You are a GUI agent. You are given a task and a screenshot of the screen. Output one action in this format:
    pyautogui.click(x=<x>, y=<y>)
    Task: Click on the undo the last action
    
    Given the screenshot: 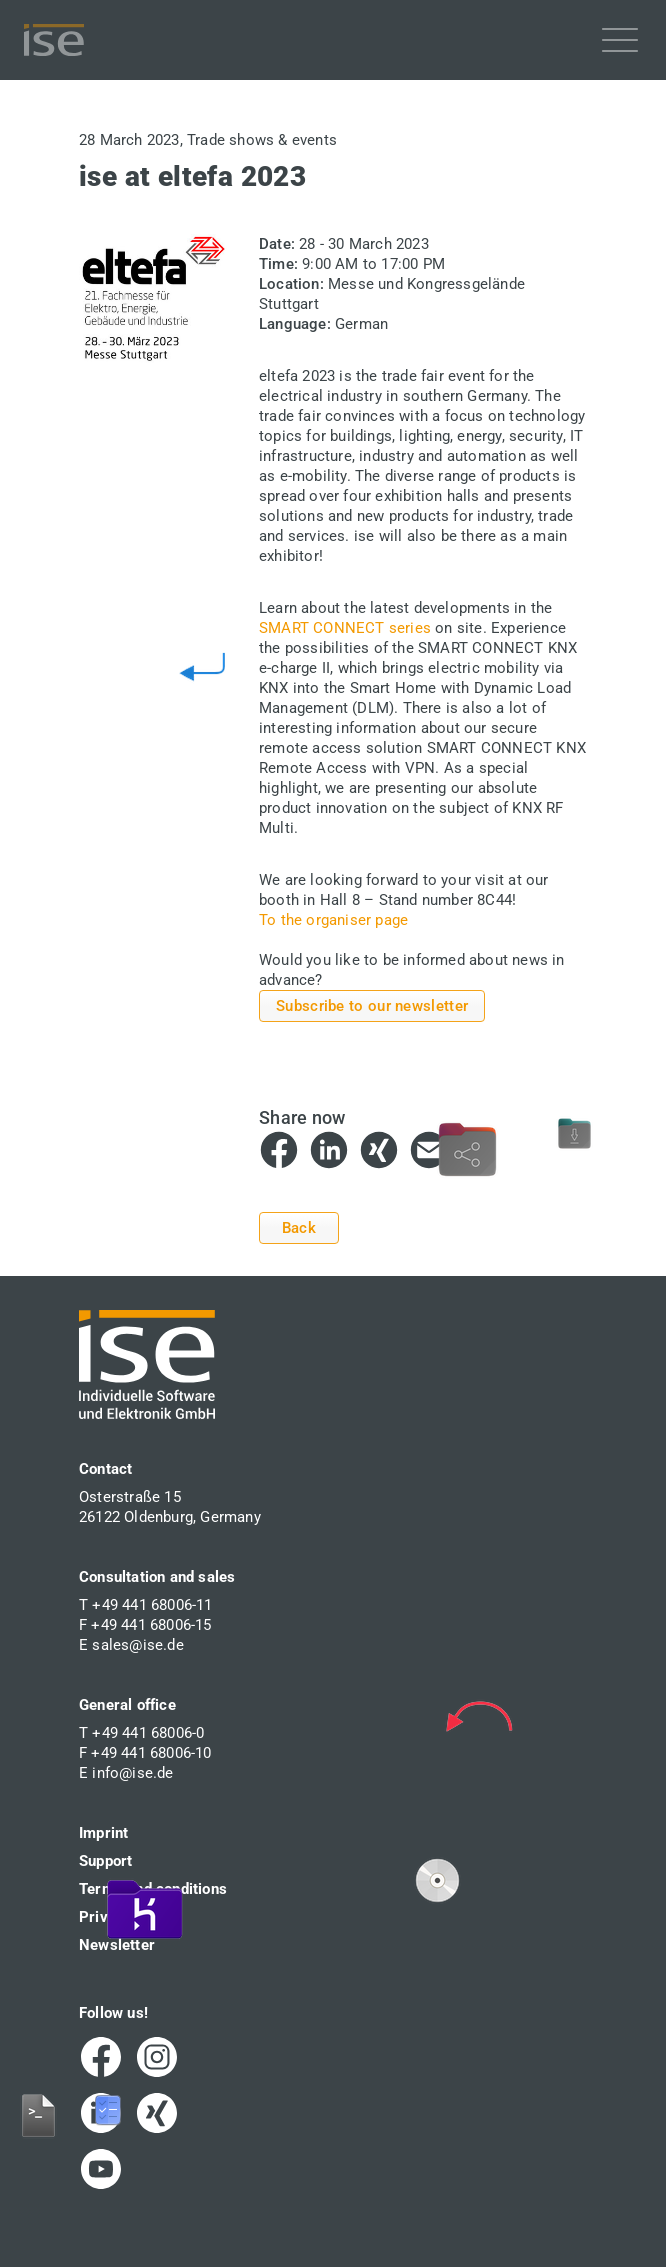 What is the action you would take?
    pyautogui.click(x=479, y=1716)
    